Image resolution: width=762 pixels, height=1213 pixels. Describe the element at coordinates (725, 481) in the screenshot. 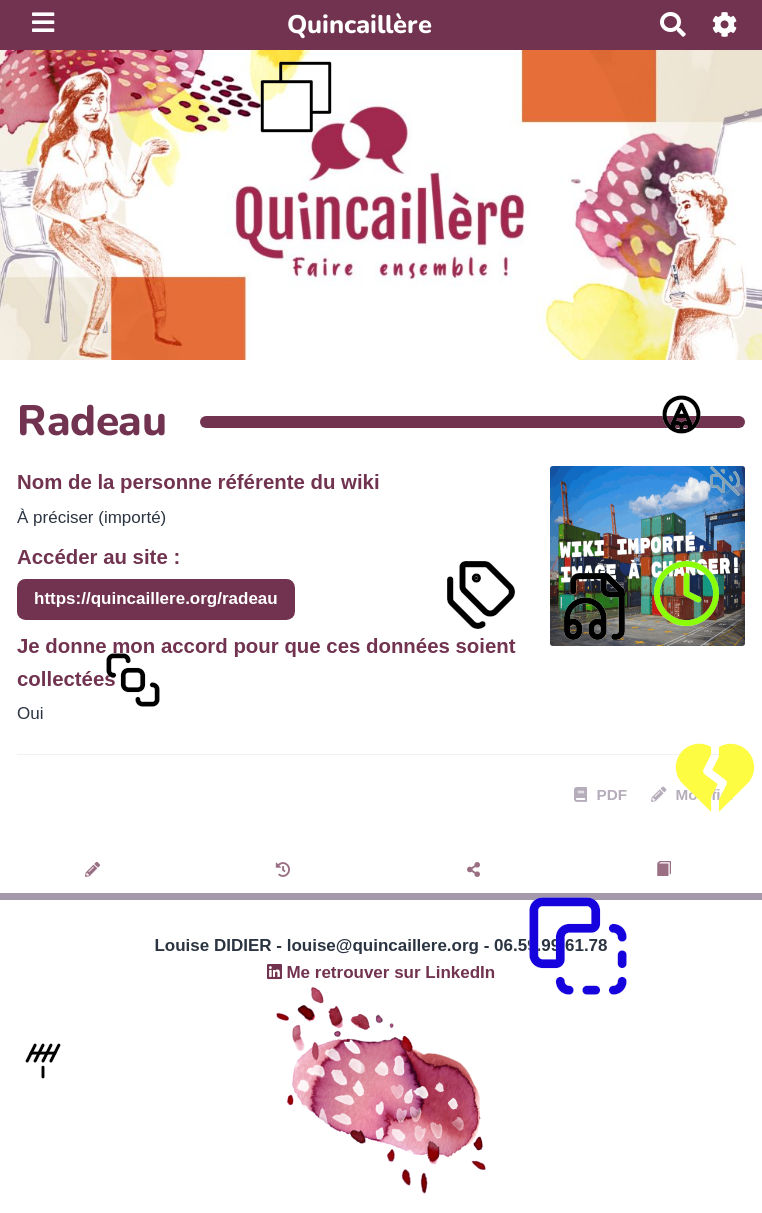

I see `mute audio or sound` at that location.